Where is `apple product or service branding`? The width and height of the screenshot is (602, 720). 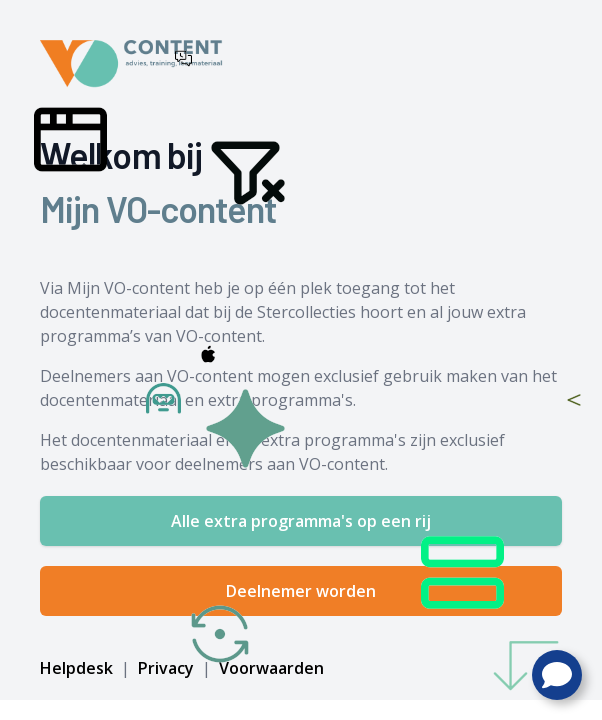
apple product or service branding is located at coordinates (208, 354).